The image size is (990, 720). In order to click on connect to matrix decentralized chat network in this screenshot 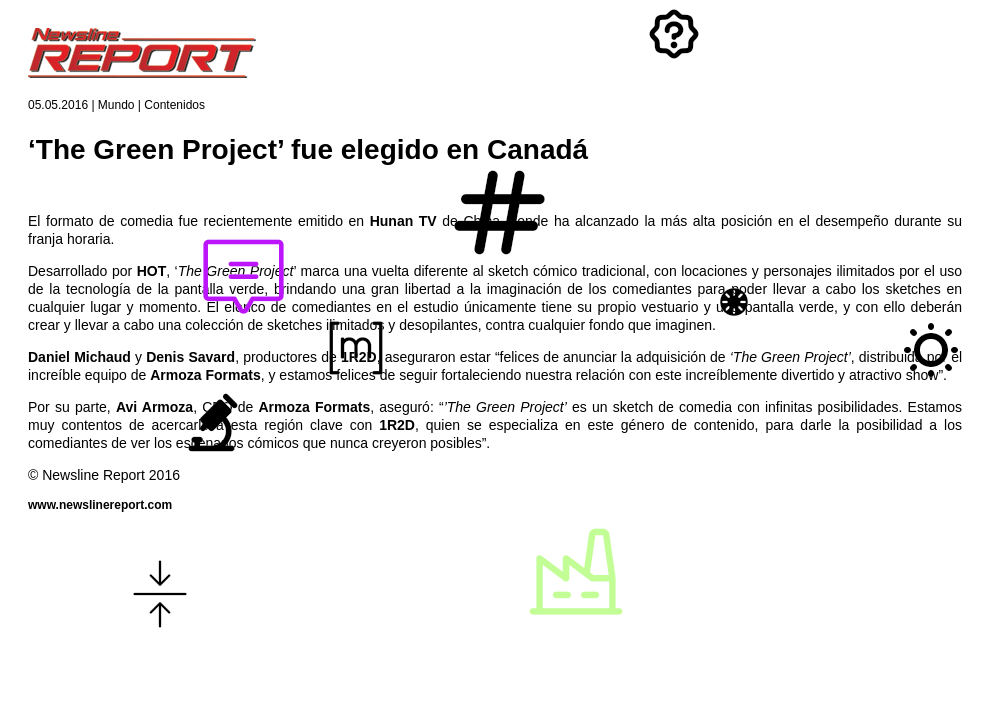, I will do `click(356, 348)`.